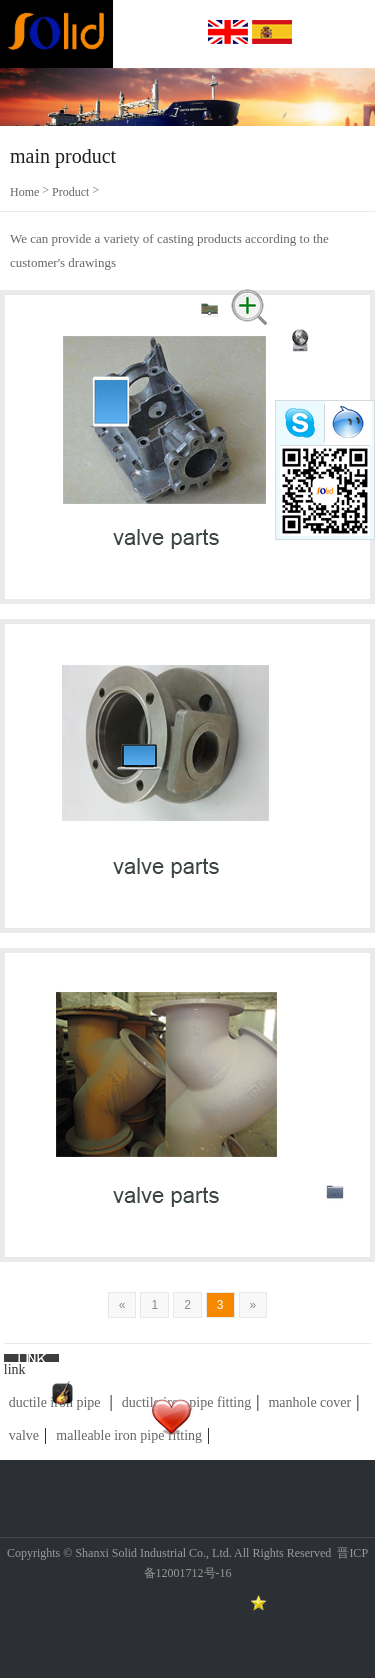 Image resolution: width=375 pixels, height=1678 pixels. What do you see at coordinates (335, 1192) in the screenshot?
I see `open your home folder` at bounding box center [335, 1192].